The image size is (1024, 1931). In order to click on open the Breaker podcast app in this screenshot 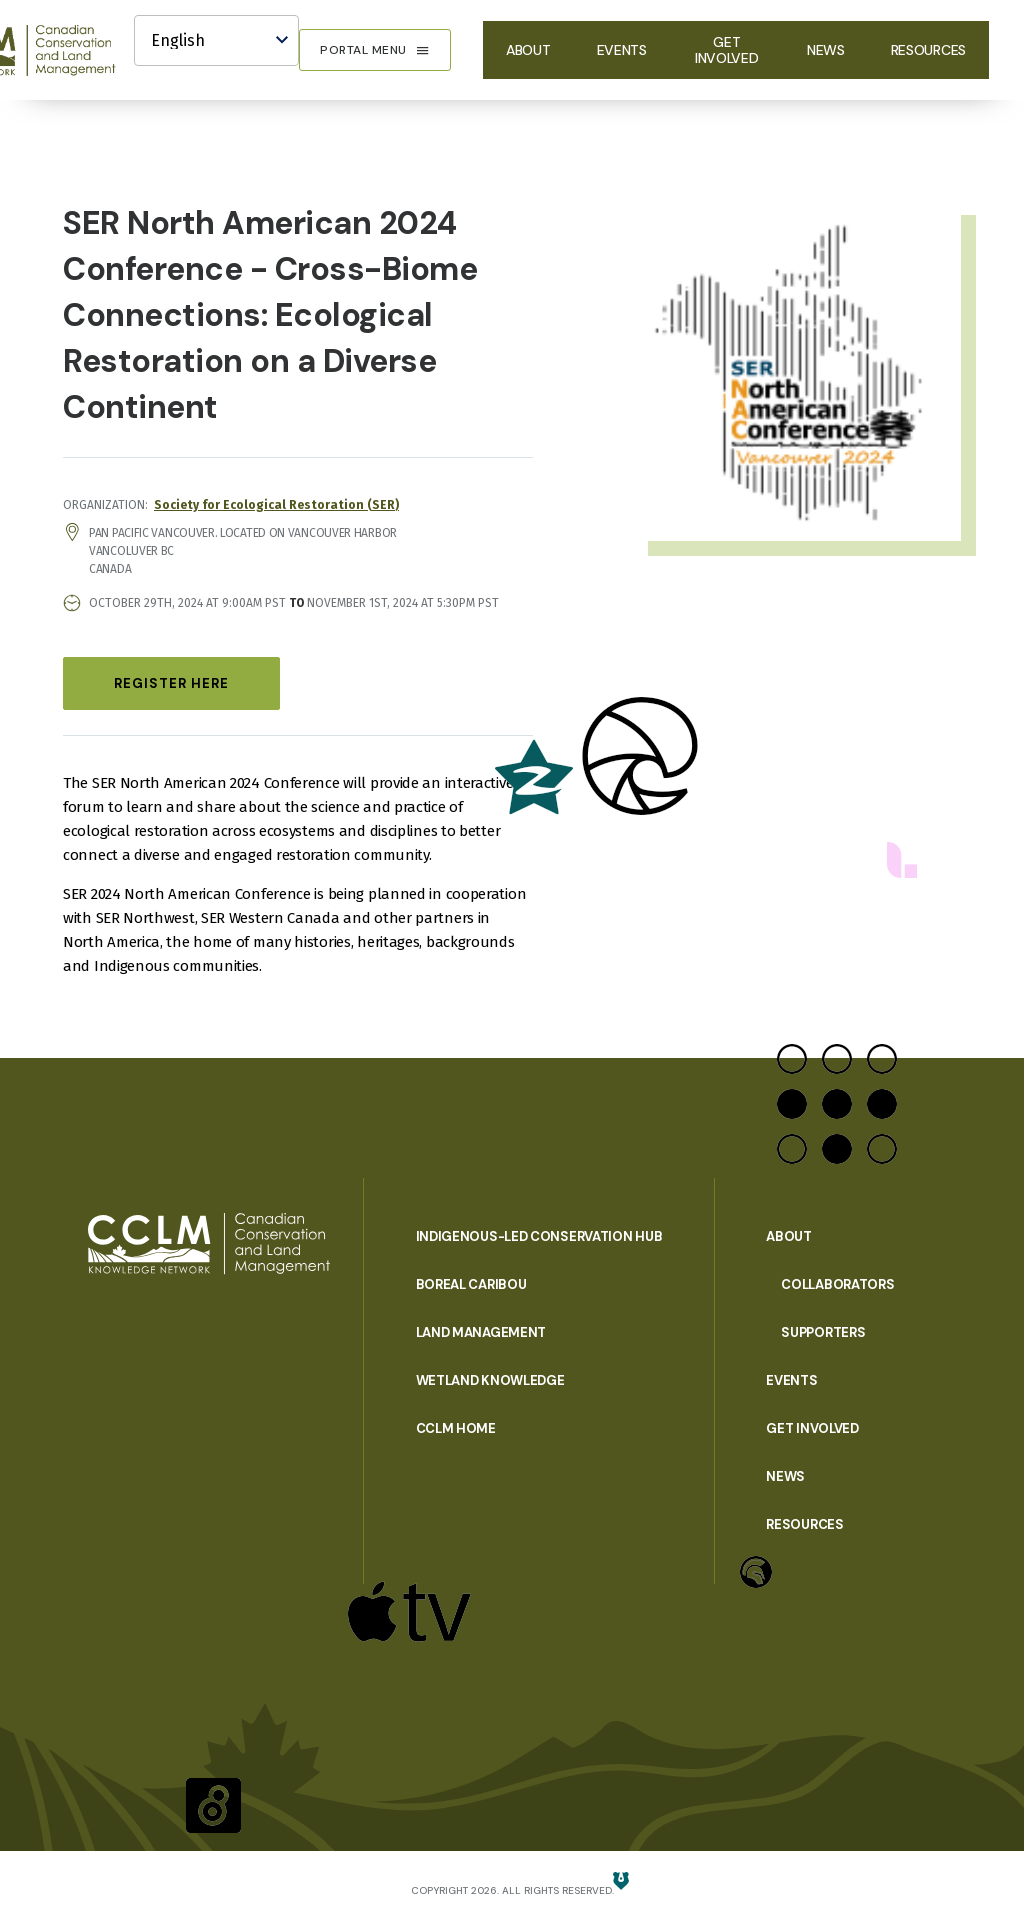, I will do `click(640, 756)`.